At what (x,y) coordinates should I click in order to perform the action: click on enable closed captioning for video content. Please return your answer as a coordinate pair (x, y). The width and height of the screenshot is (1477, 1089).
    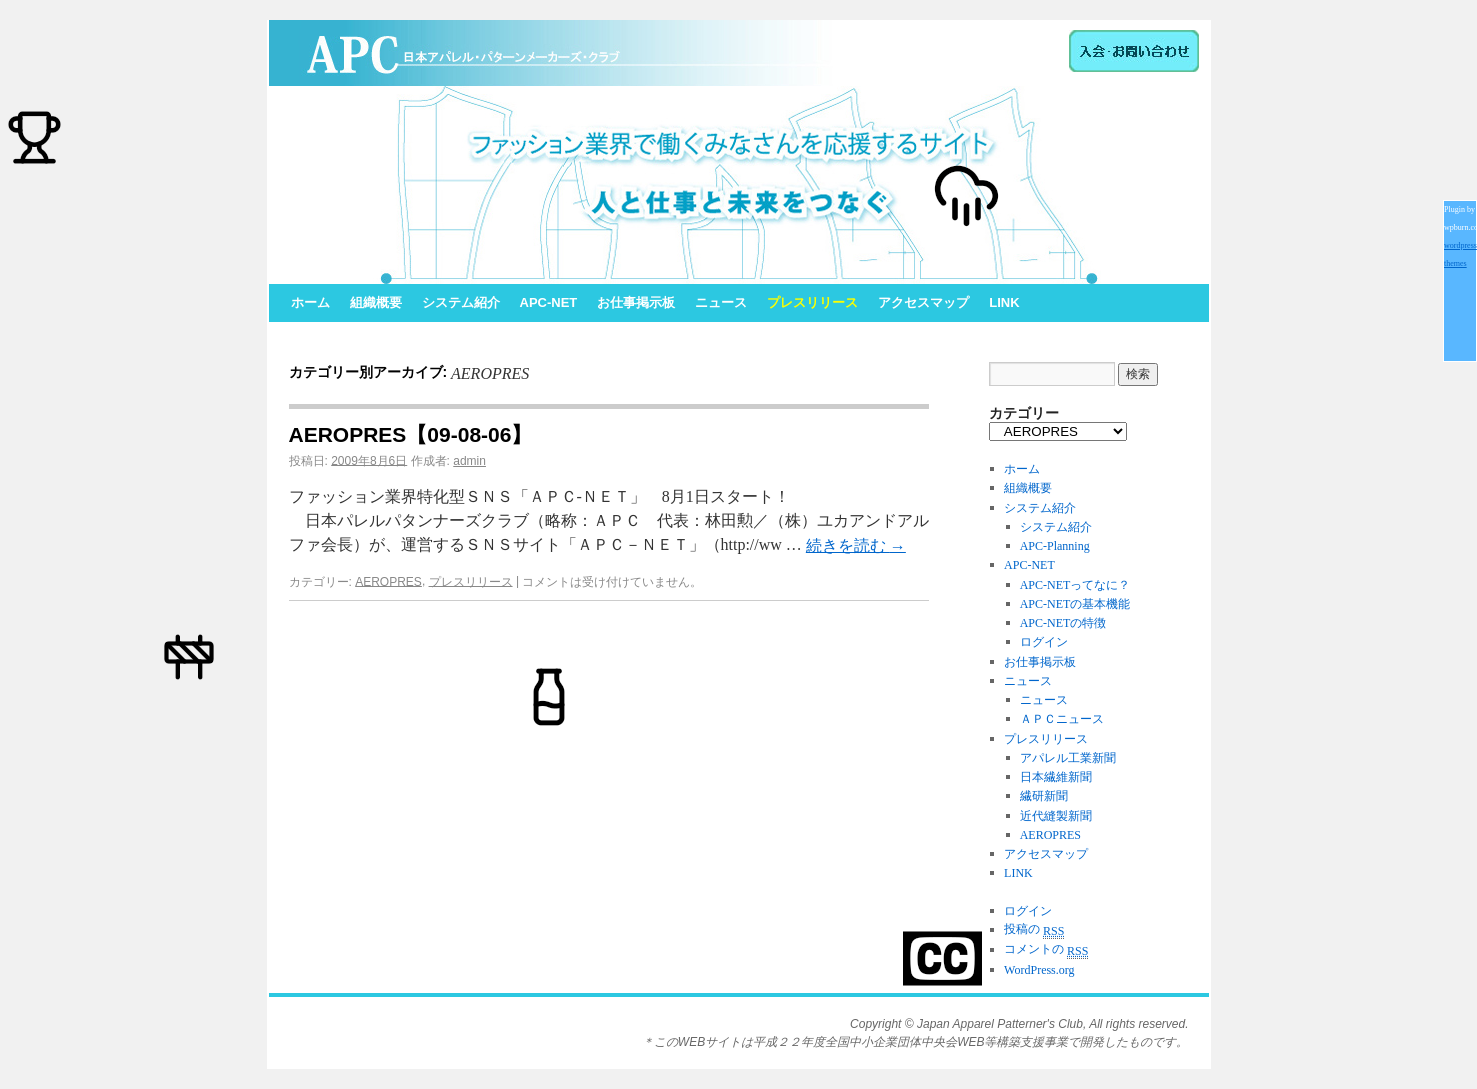
    Looking at the image, I should click on (942, 958).